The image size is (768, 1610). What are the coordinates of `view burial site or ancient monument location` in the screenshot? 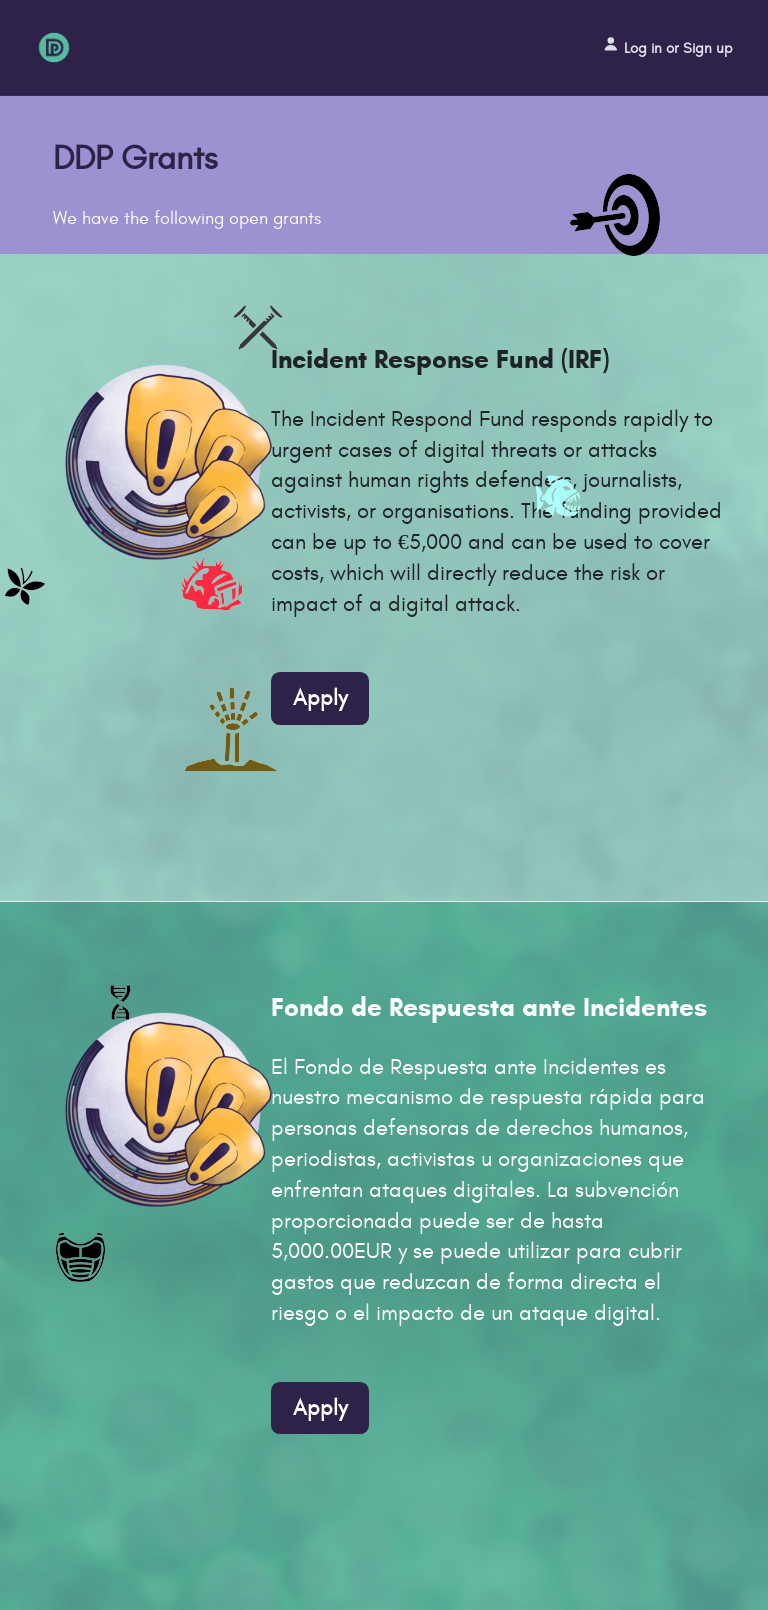 It's located at (212, 583).